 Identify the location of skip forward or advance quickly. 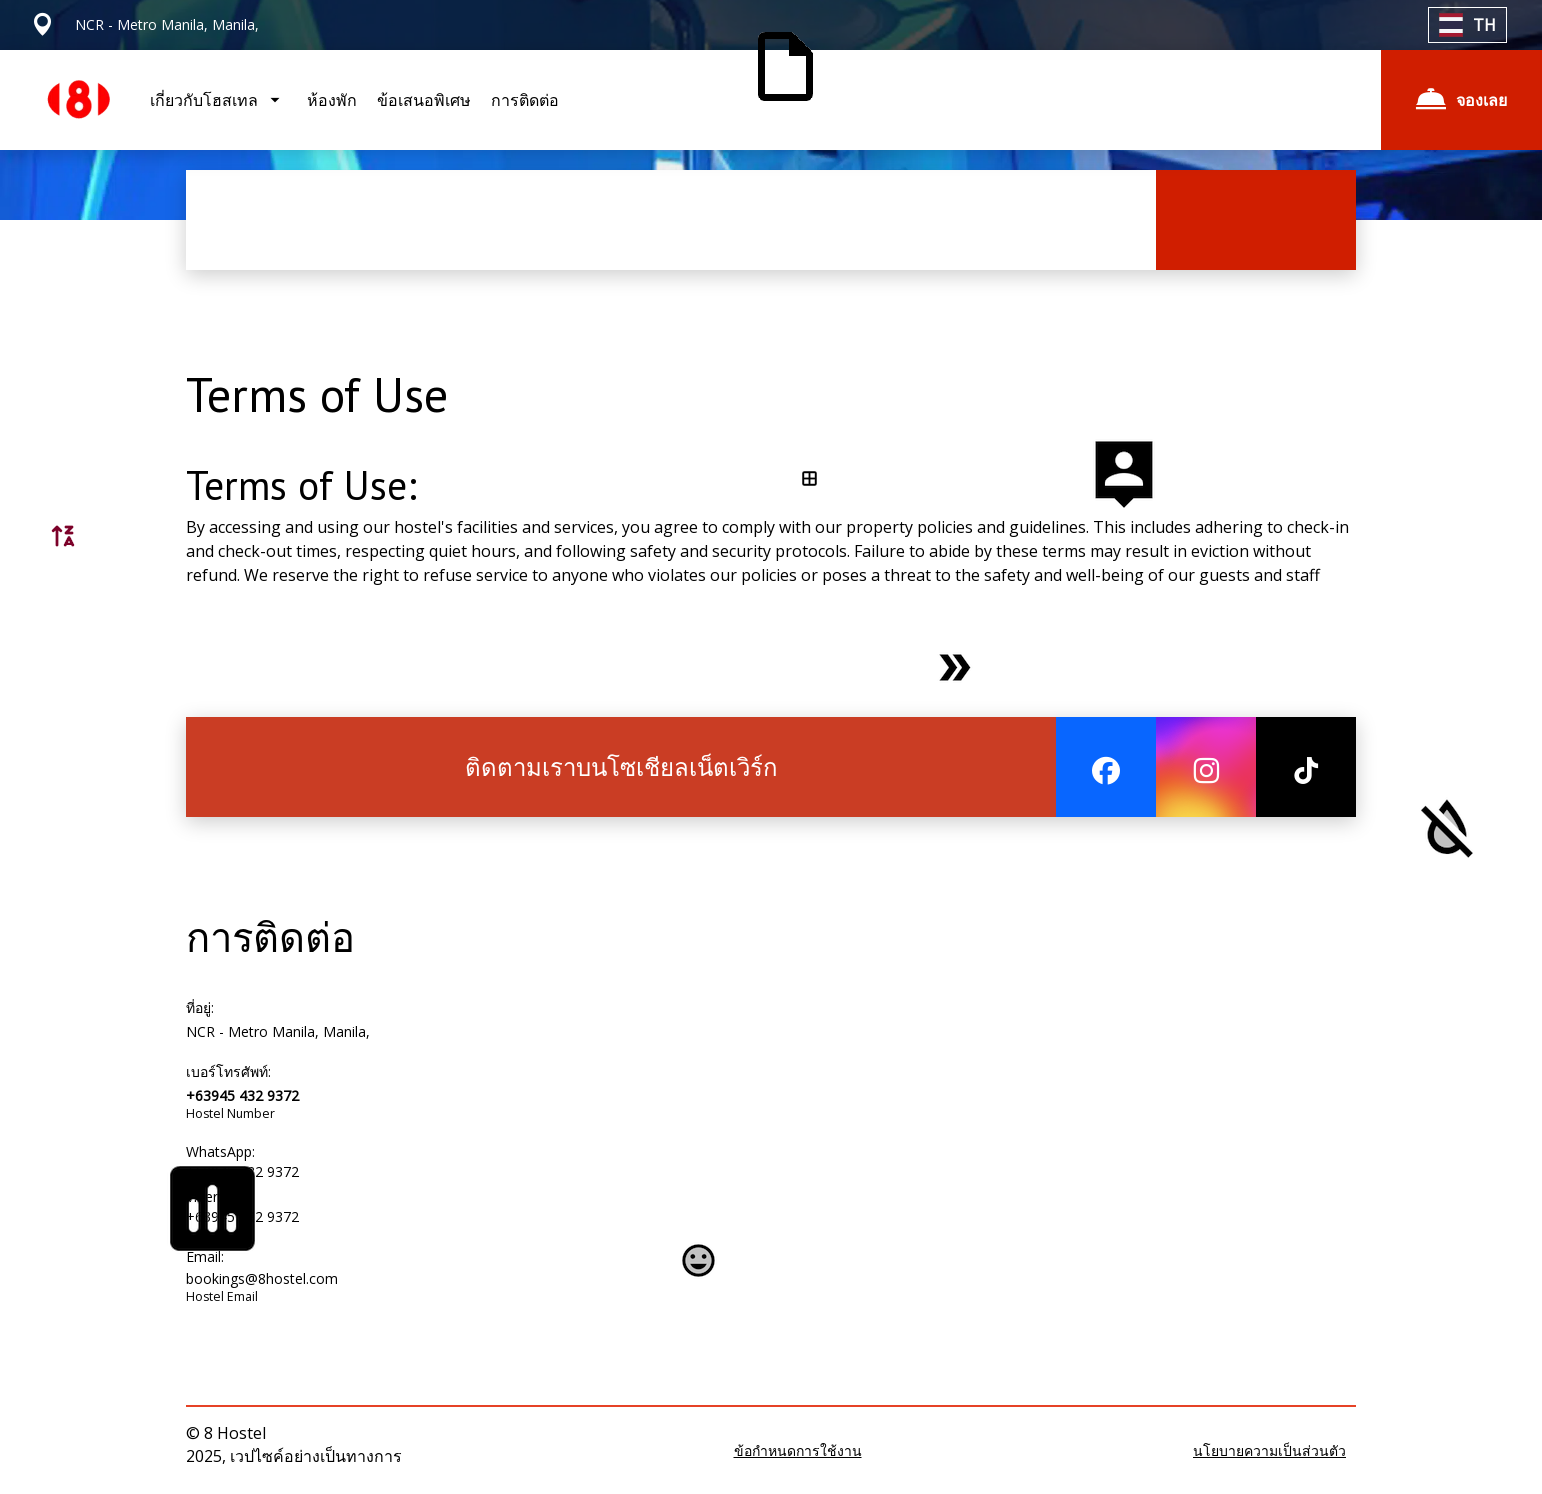
(954, 667).